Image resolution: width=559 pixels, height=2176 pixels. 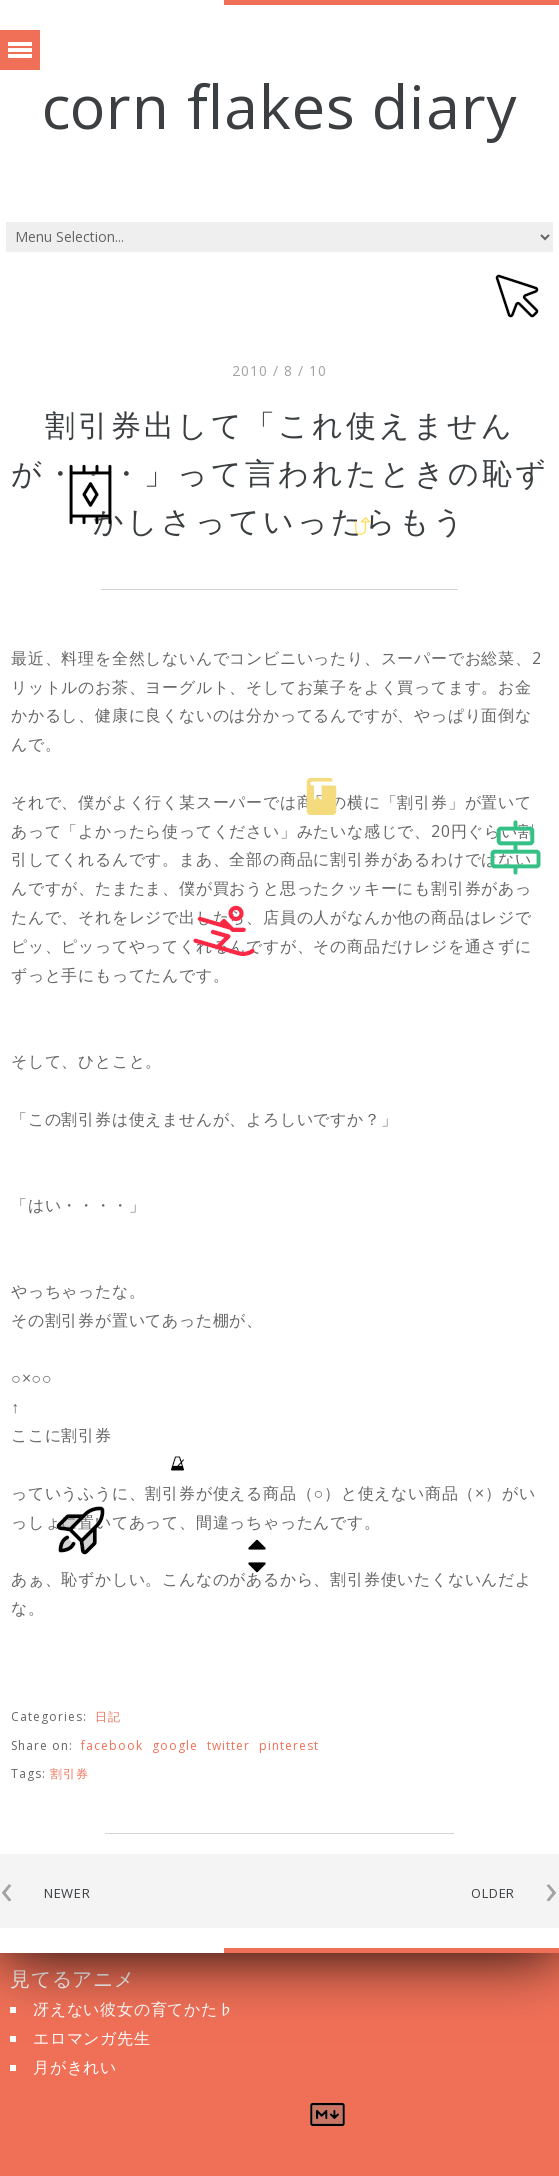 I want to click on access skiing or winter sports activities, so click(x=224, y=932).